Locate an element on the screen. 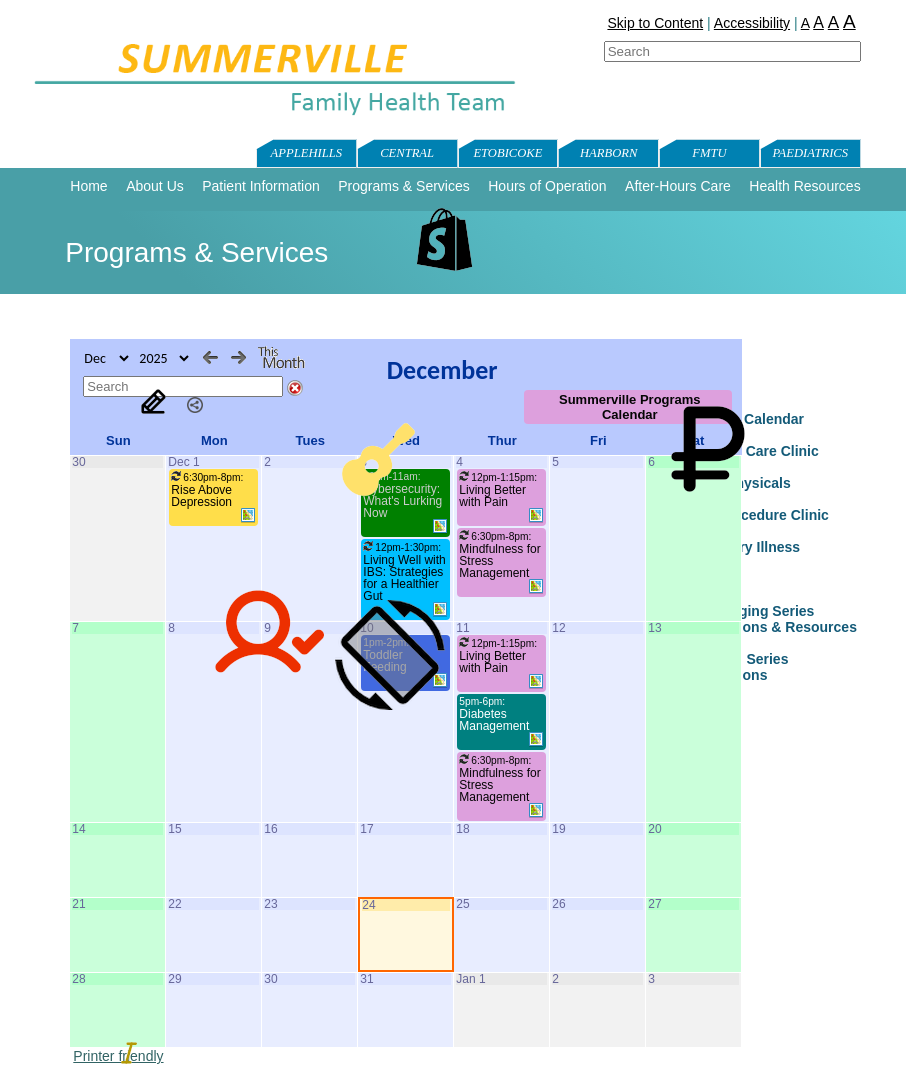  user verified or approved is located at coordinates (267, 635).